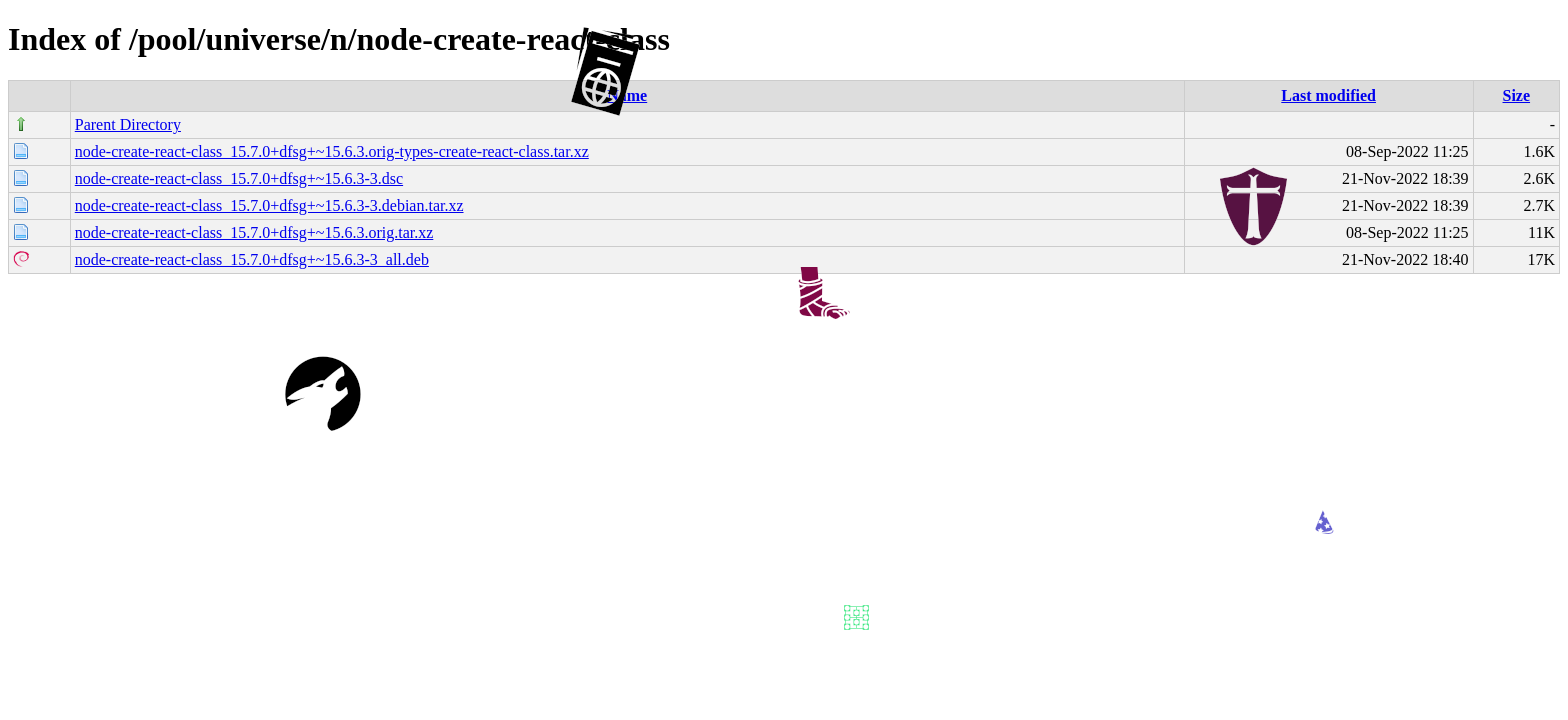  Describe the element at coordinates (605, 71) in the screenshot. I see `view passport or travel documents` at that location.